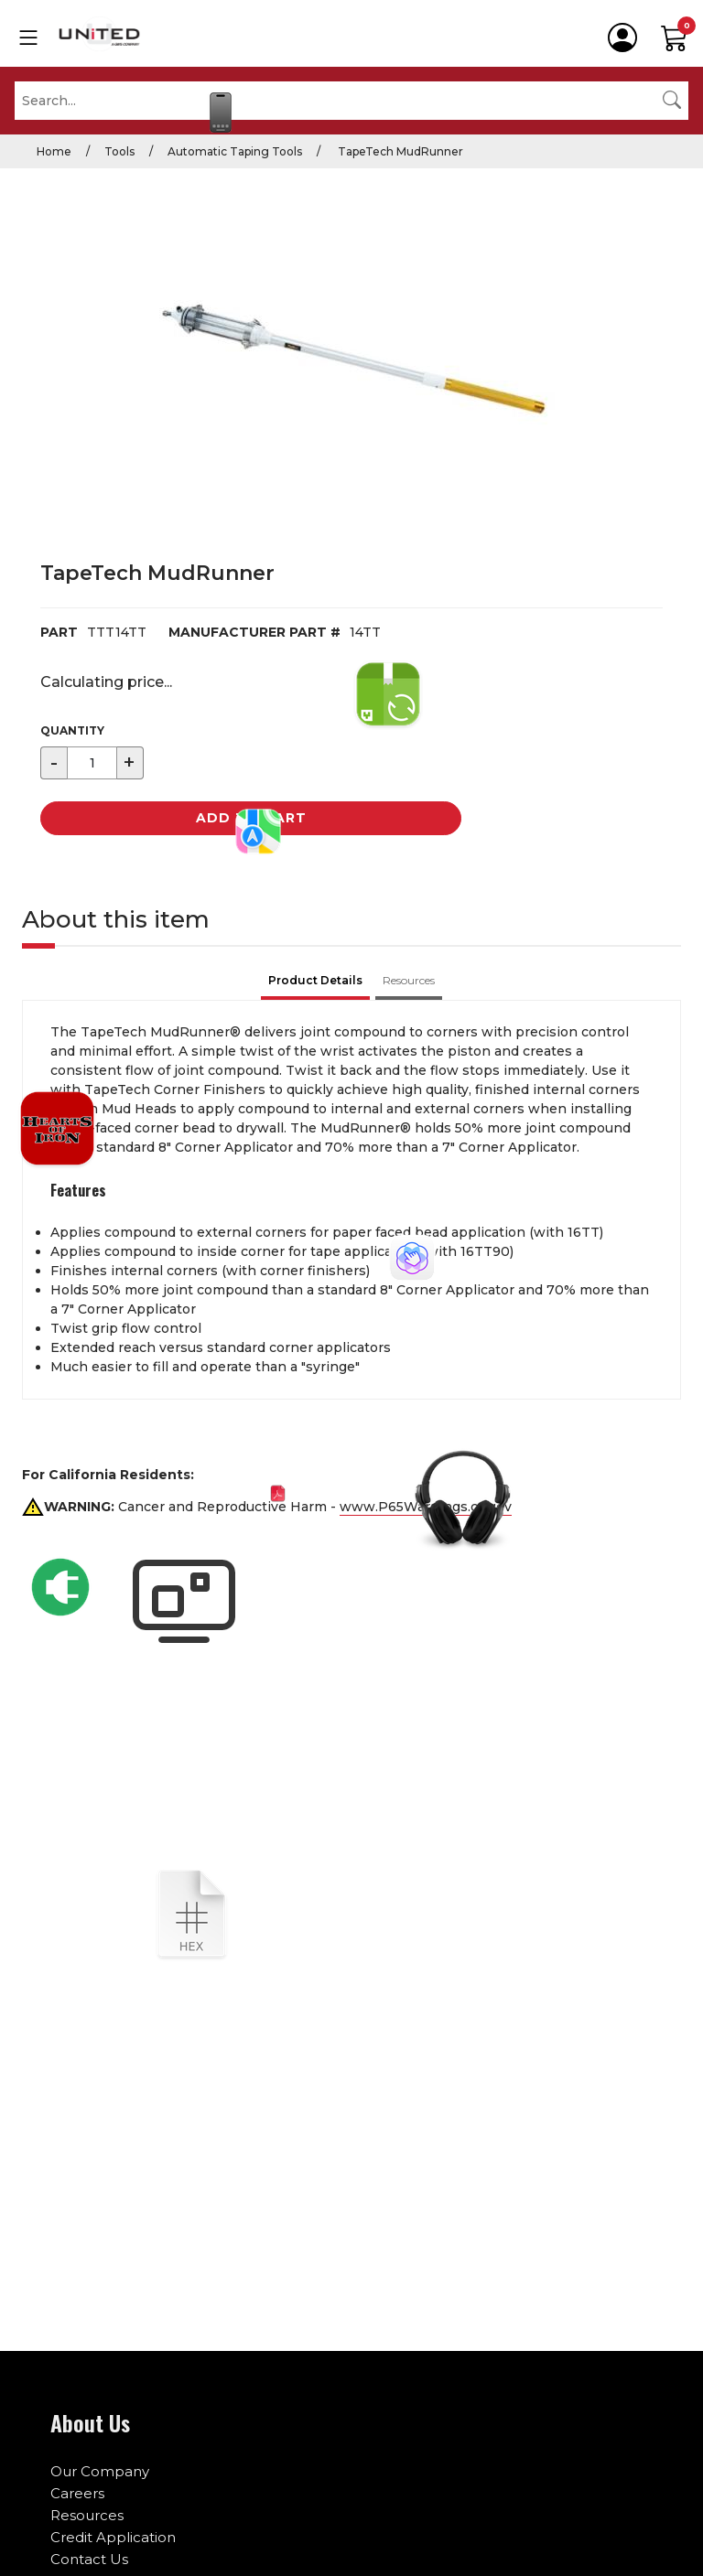  What do you see at coordinates (221, 113) in the screenshot?
I see `iPhone device icon` at bounding box center [221, 113].